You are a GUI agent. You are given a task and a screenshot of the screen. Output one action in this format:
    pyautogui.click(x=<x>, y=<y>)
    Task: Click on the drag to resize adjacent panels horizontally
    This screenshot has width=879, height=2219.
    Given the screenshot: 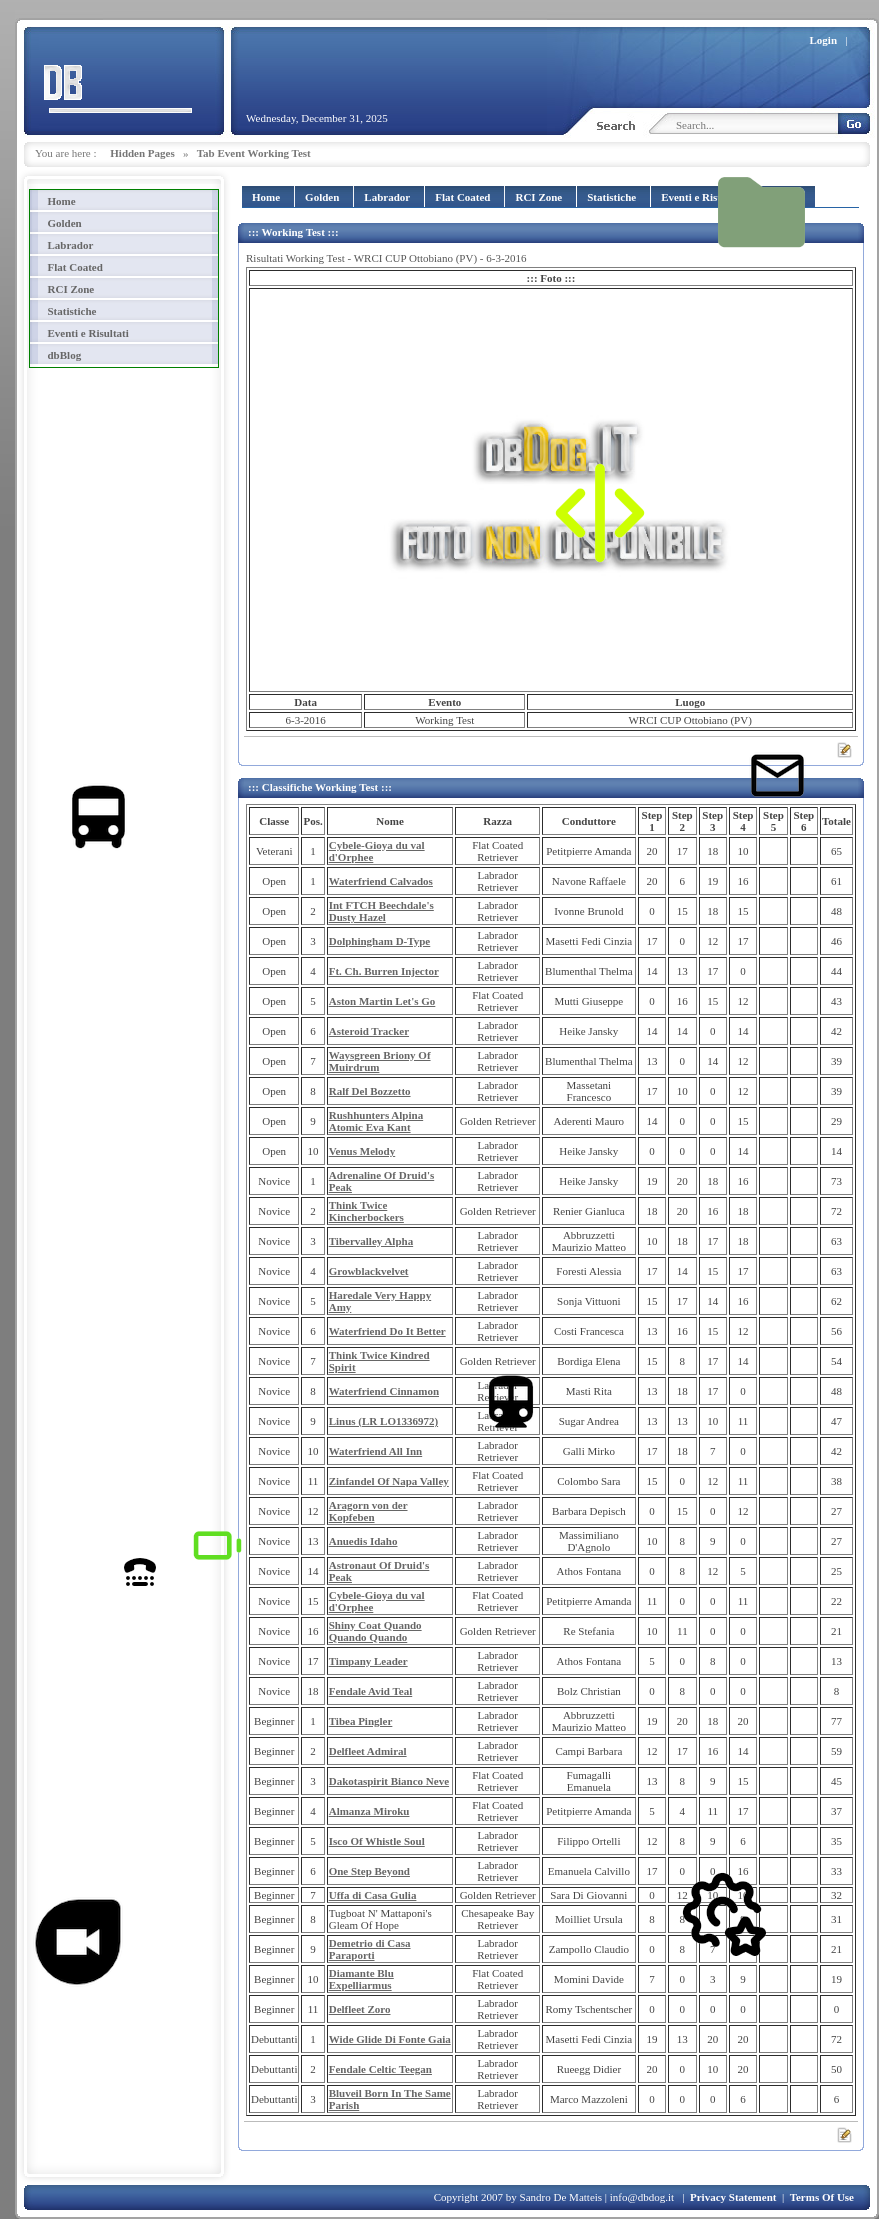 What is the action you would take?
    pyautogui.click(x=600, y=513)
    